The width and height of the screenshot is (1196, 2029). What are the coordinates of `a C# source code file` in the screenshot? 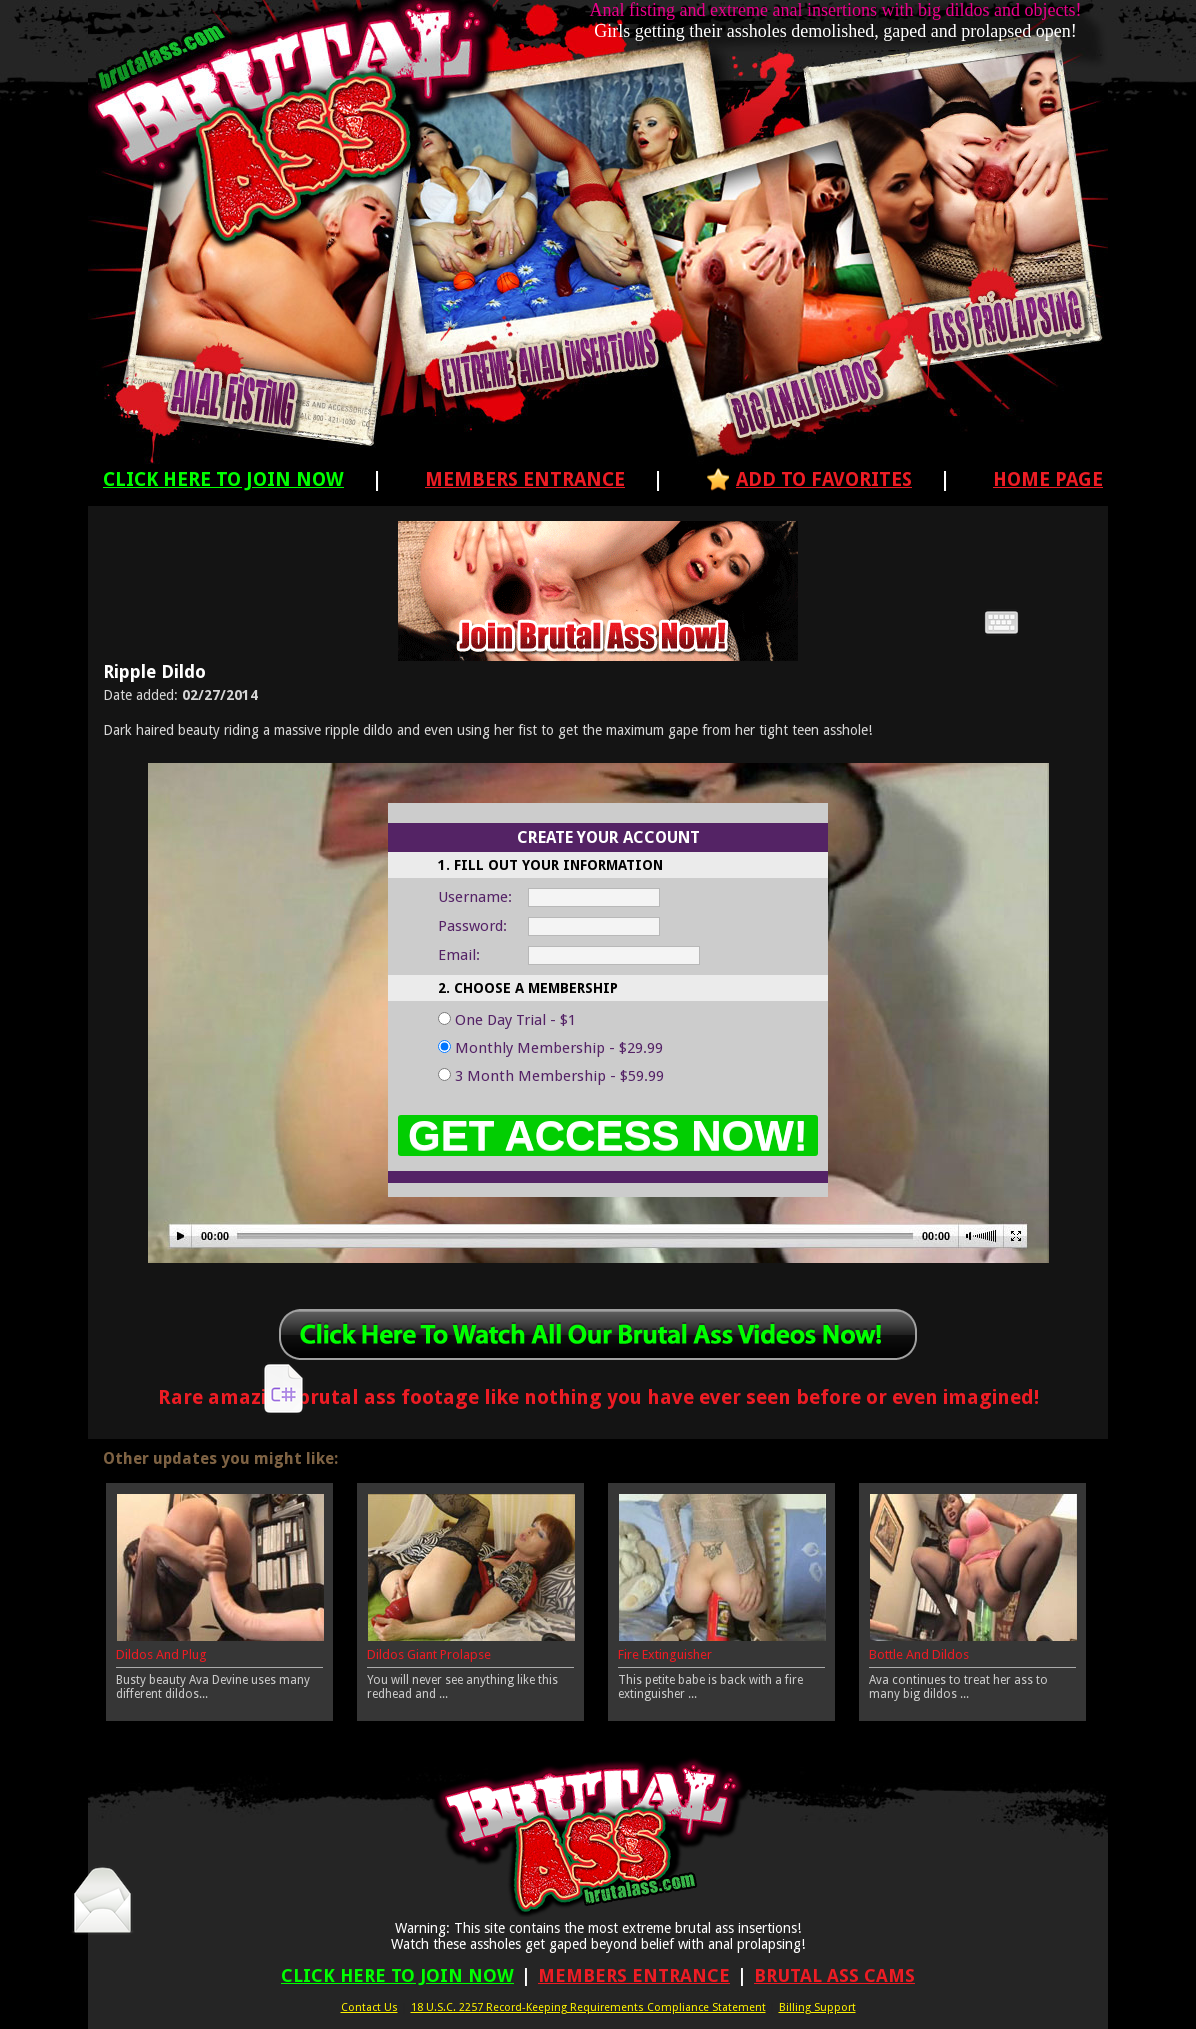 It's located at (283, 1388).